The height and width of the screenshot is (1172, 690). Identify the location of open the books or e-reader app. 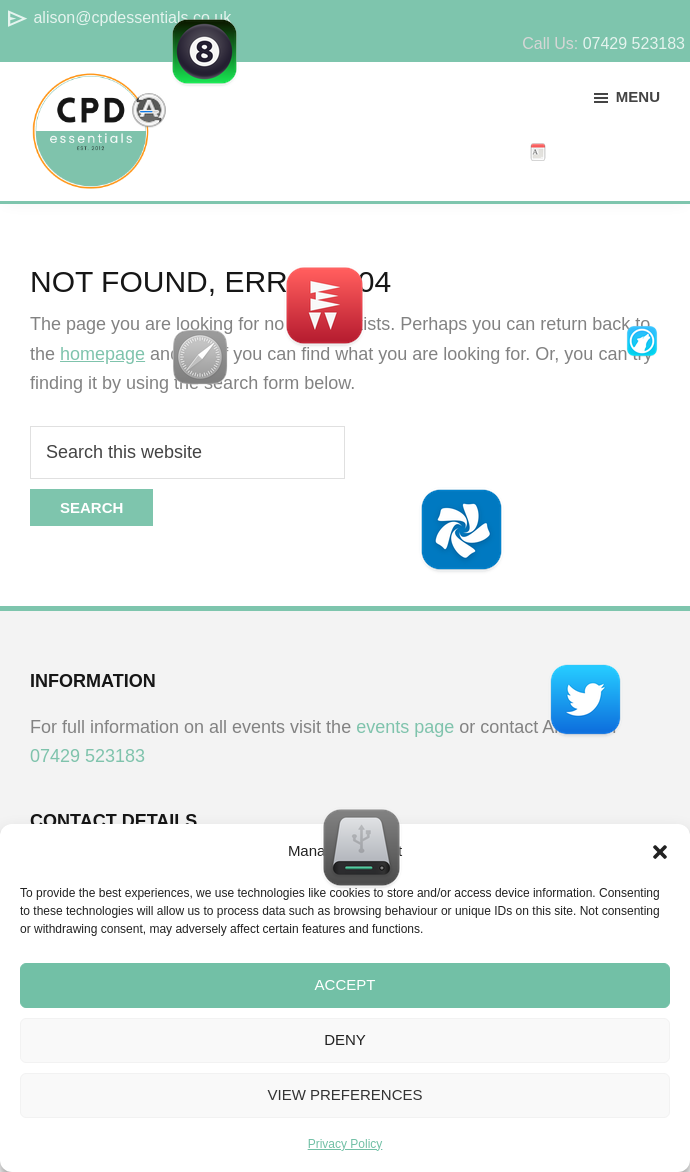
(538, 152).